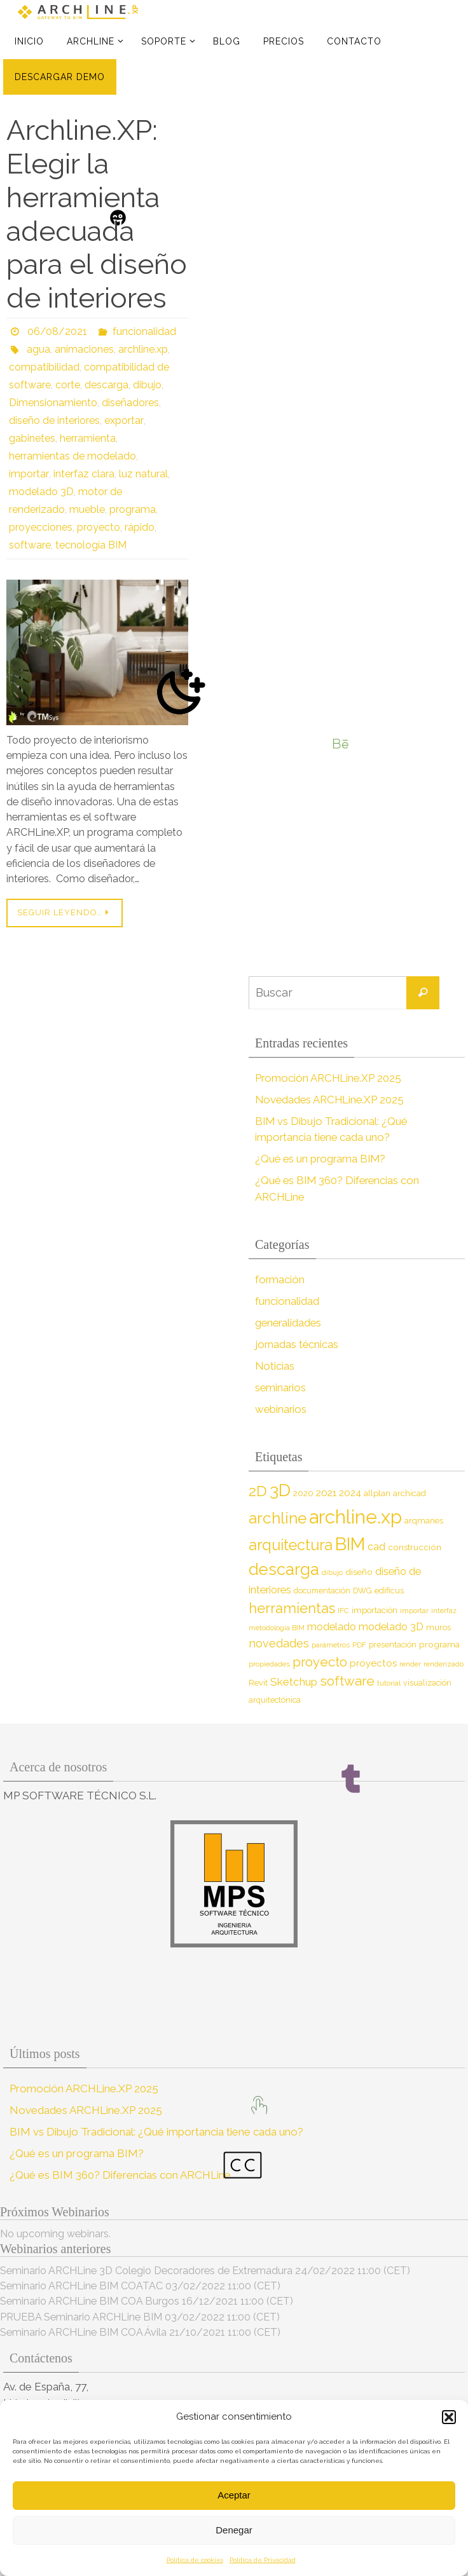 Image resolution: width=468 pixels, height=2576 pixels. What do you see at coordinates (350, 1778) in the screenshot?
I see `open the Tumblr app` at bounding box center [350, 1778].